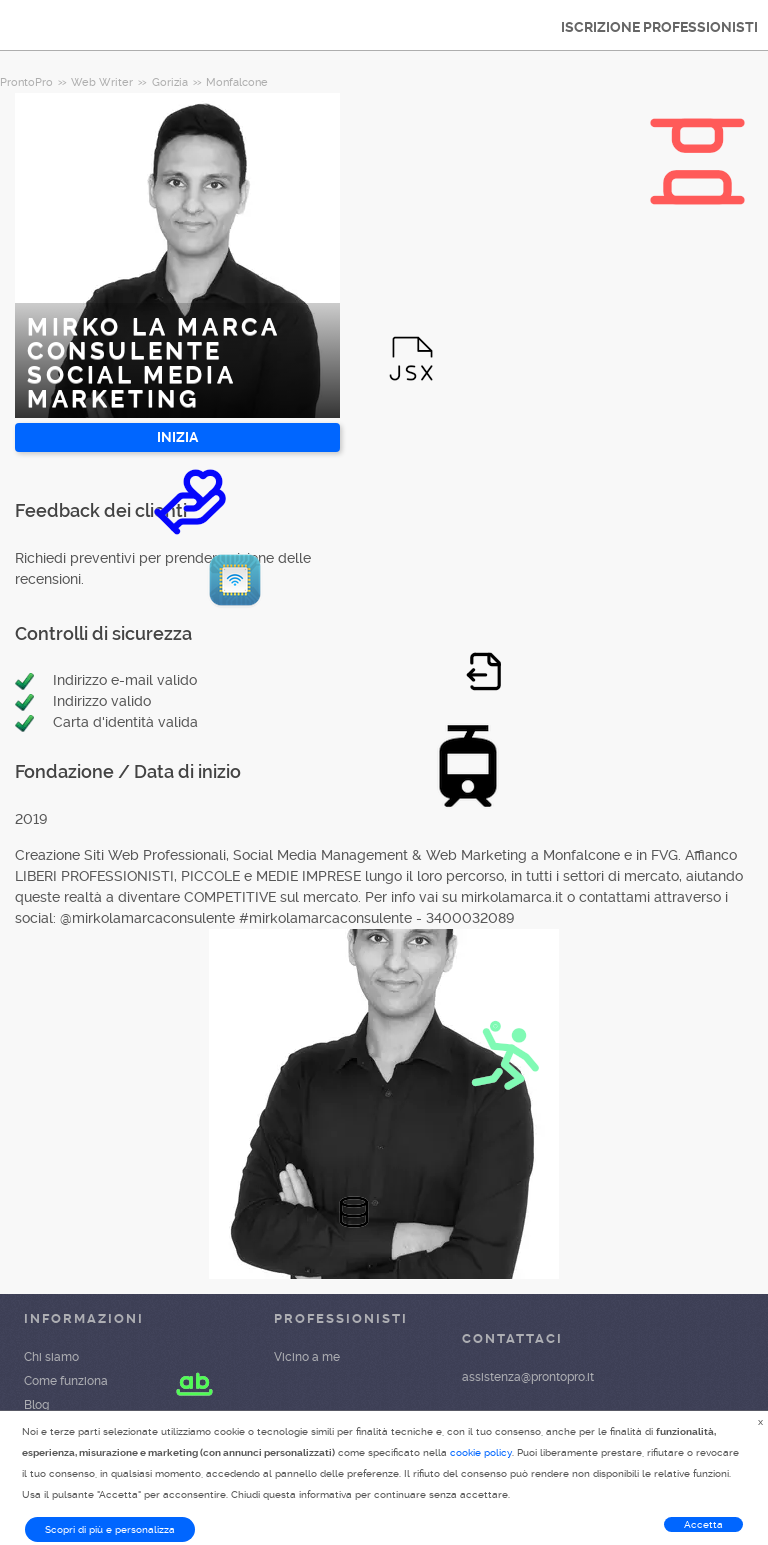 The width and height of the screenshot is (768, 1545). What do you see at coordinates (354, 1212) in the screenshot?
I see `access database management` at bounding box center [354, 1212].